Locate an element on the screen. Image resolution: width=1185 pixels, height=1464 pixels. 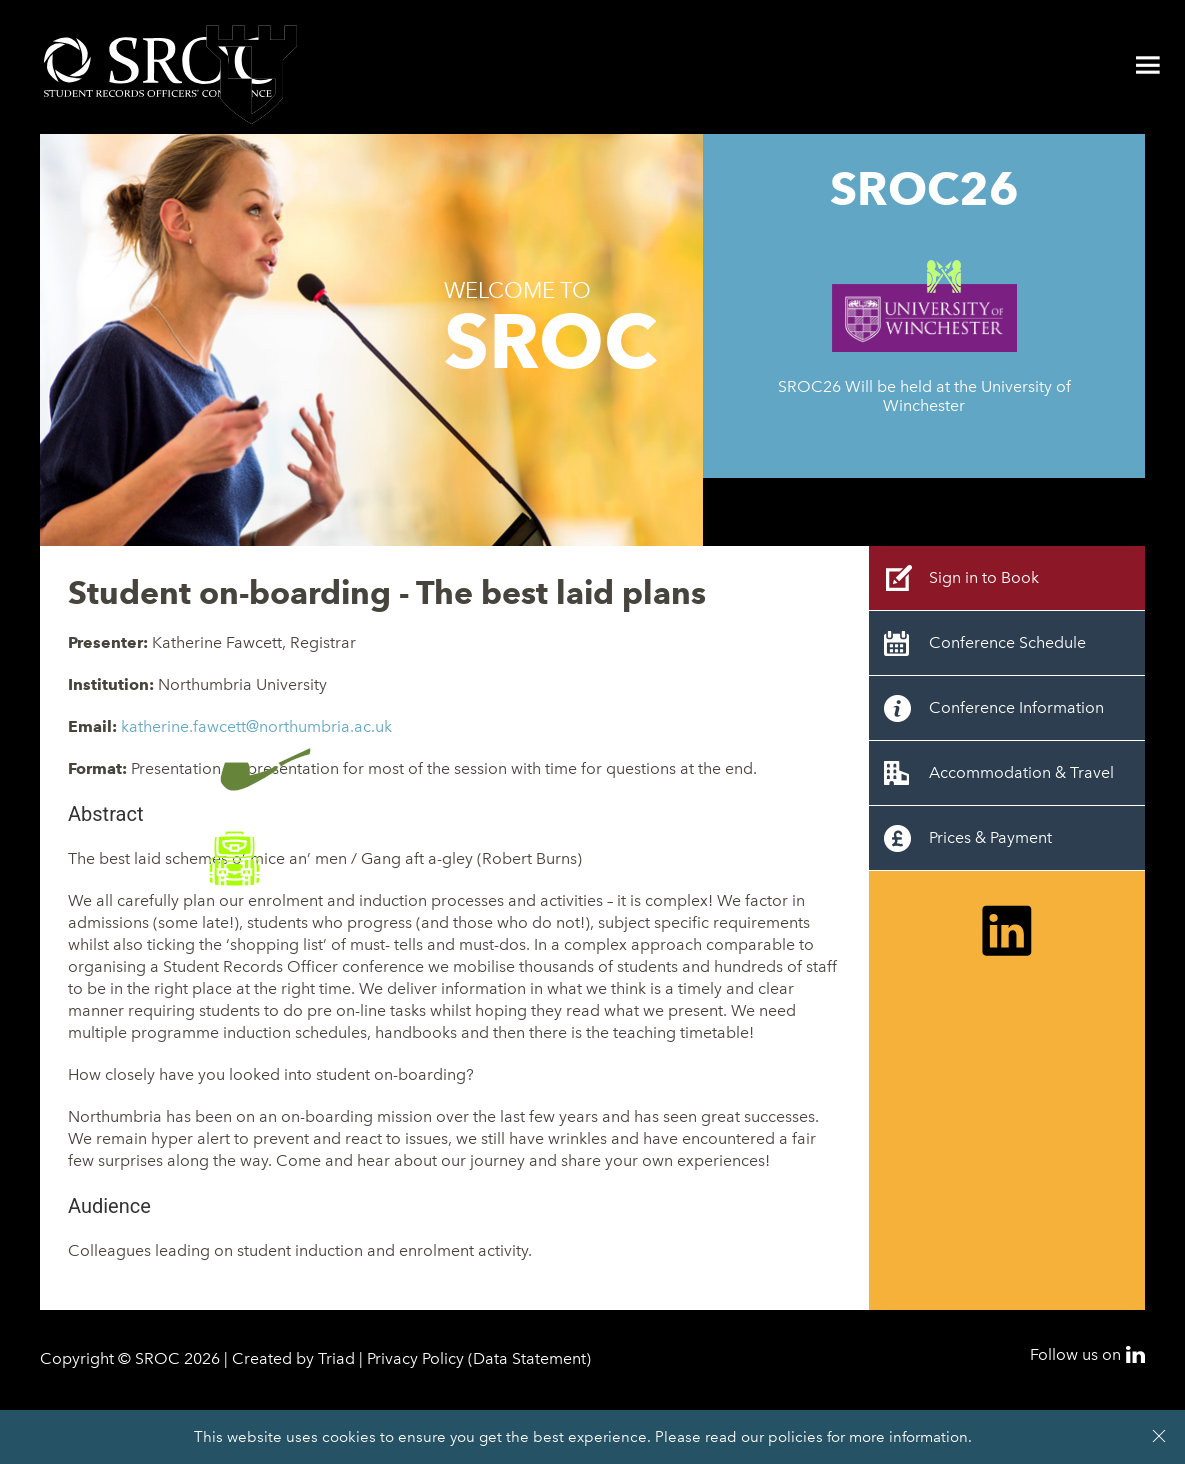
activate shield or defense mode is located at coordinates (250, 75).